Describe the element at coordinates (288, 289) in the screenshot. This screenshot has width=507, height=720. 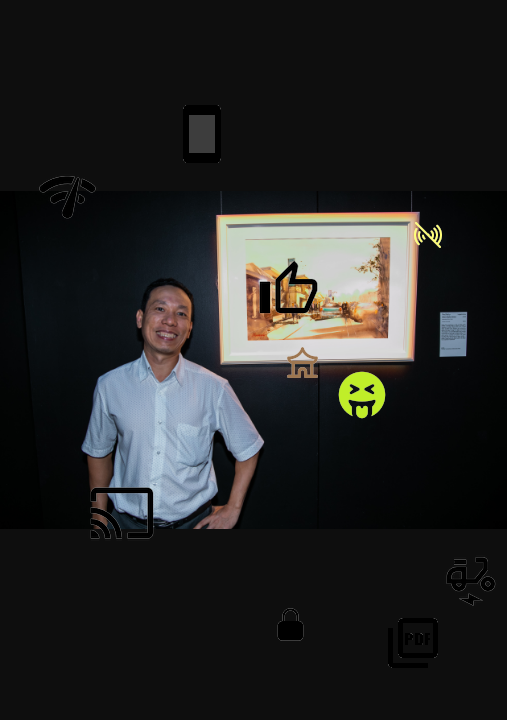
I see `like or upvote content` at that location.